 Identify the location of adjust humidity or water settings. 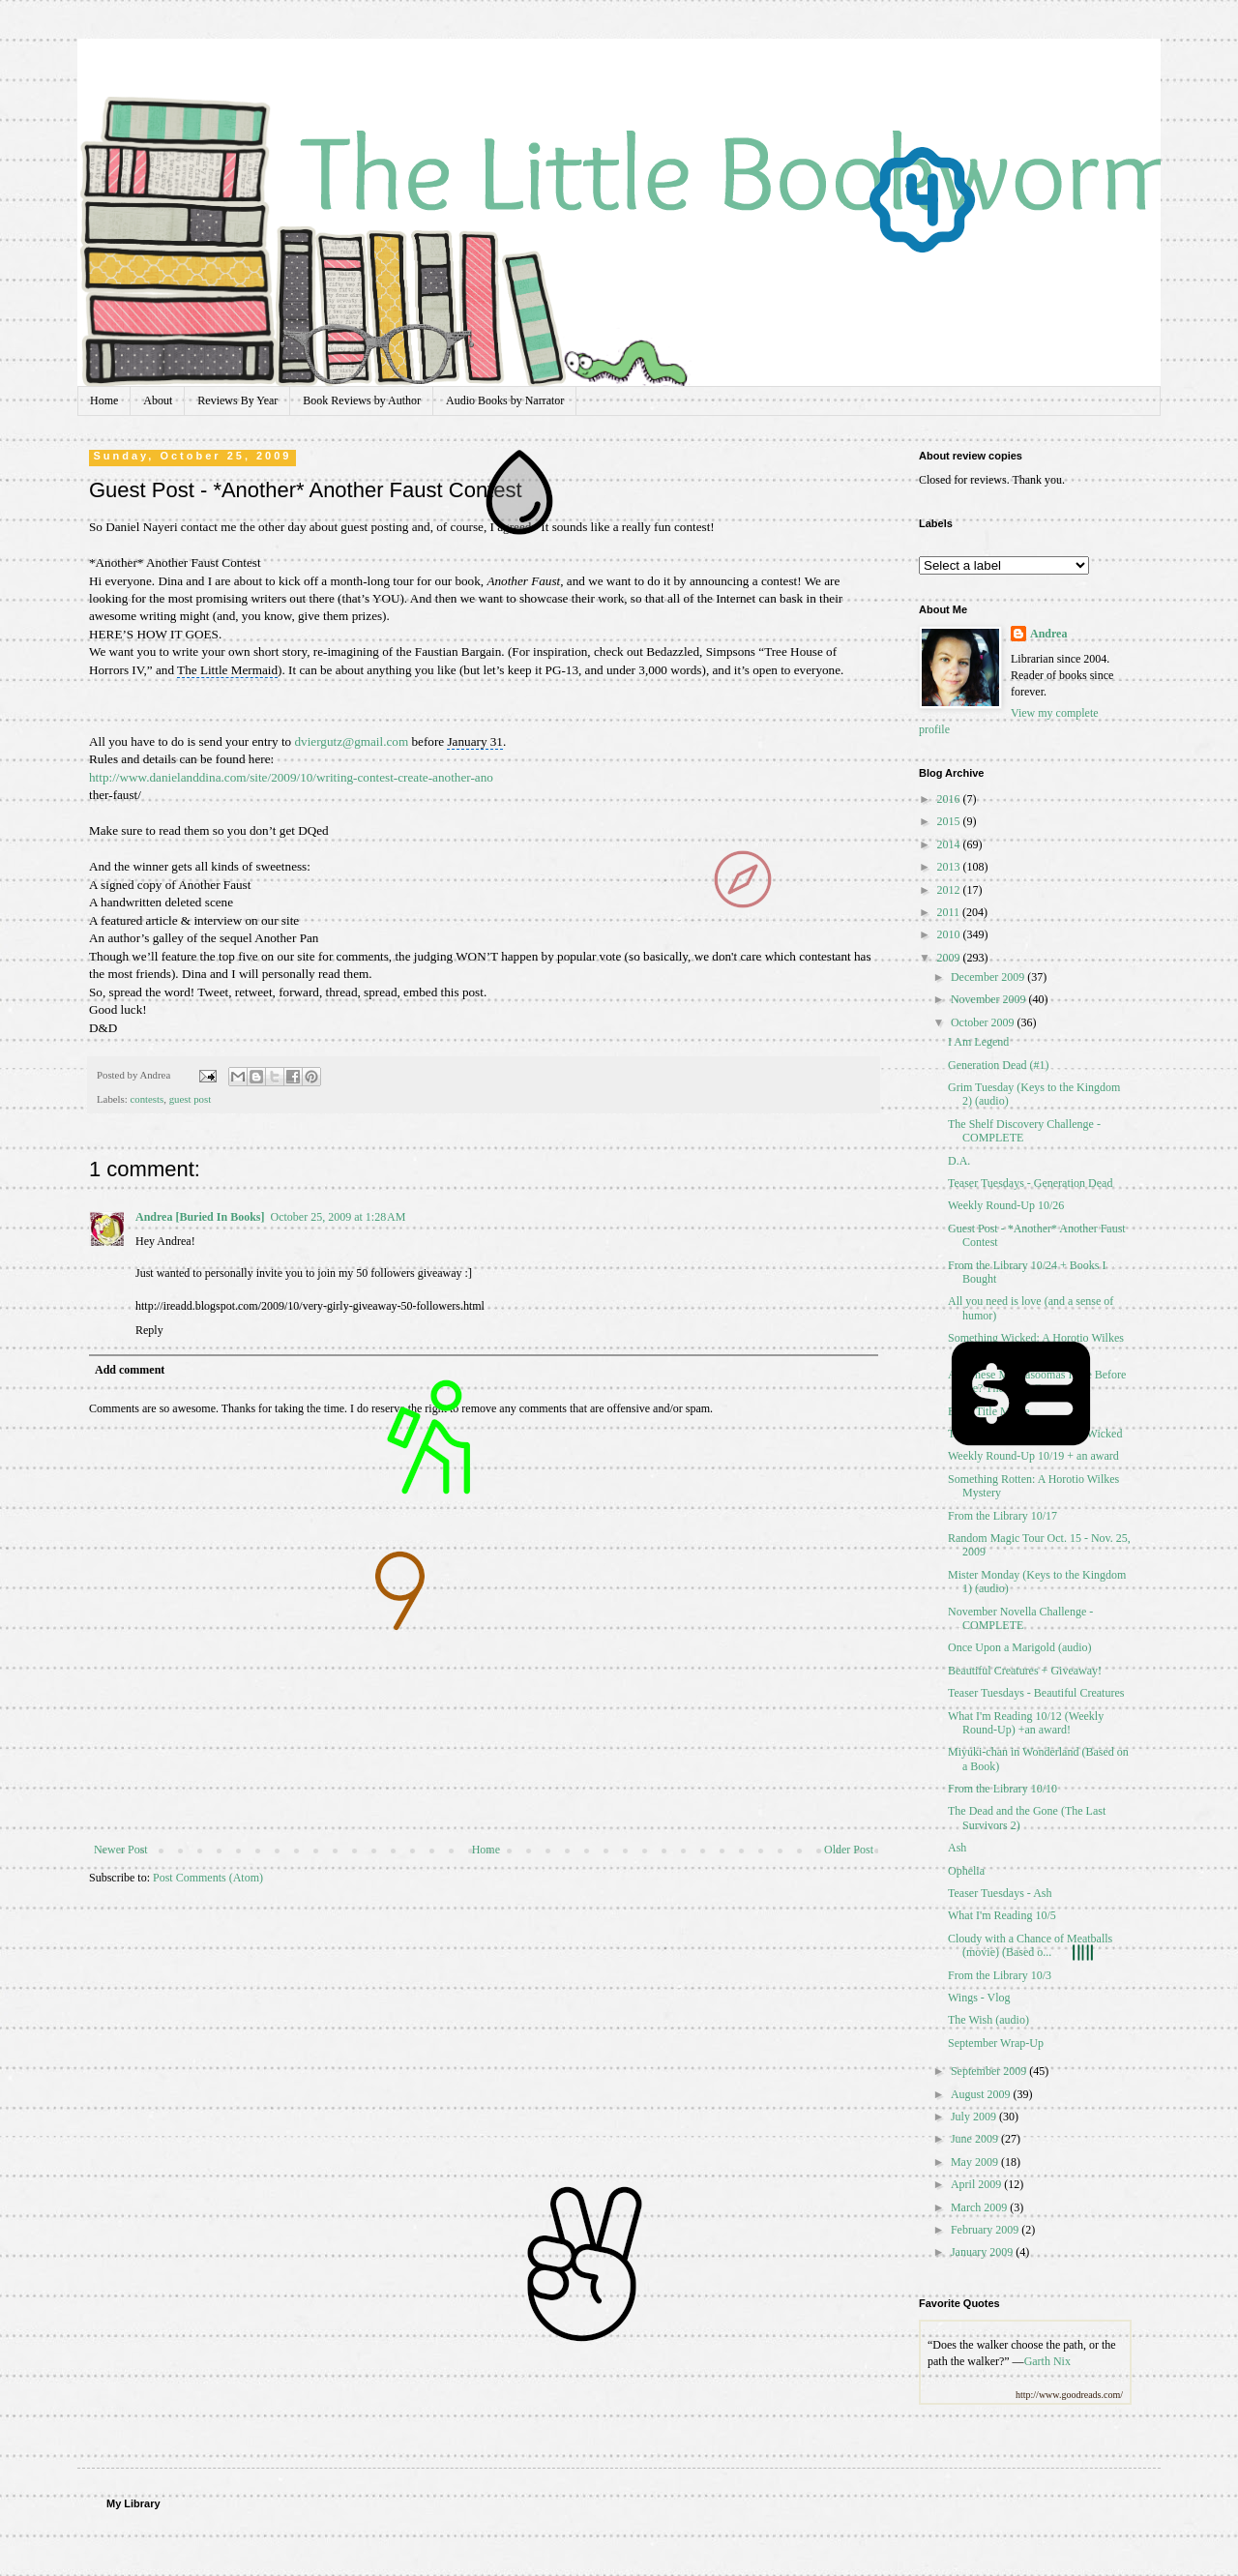
(519, 495).